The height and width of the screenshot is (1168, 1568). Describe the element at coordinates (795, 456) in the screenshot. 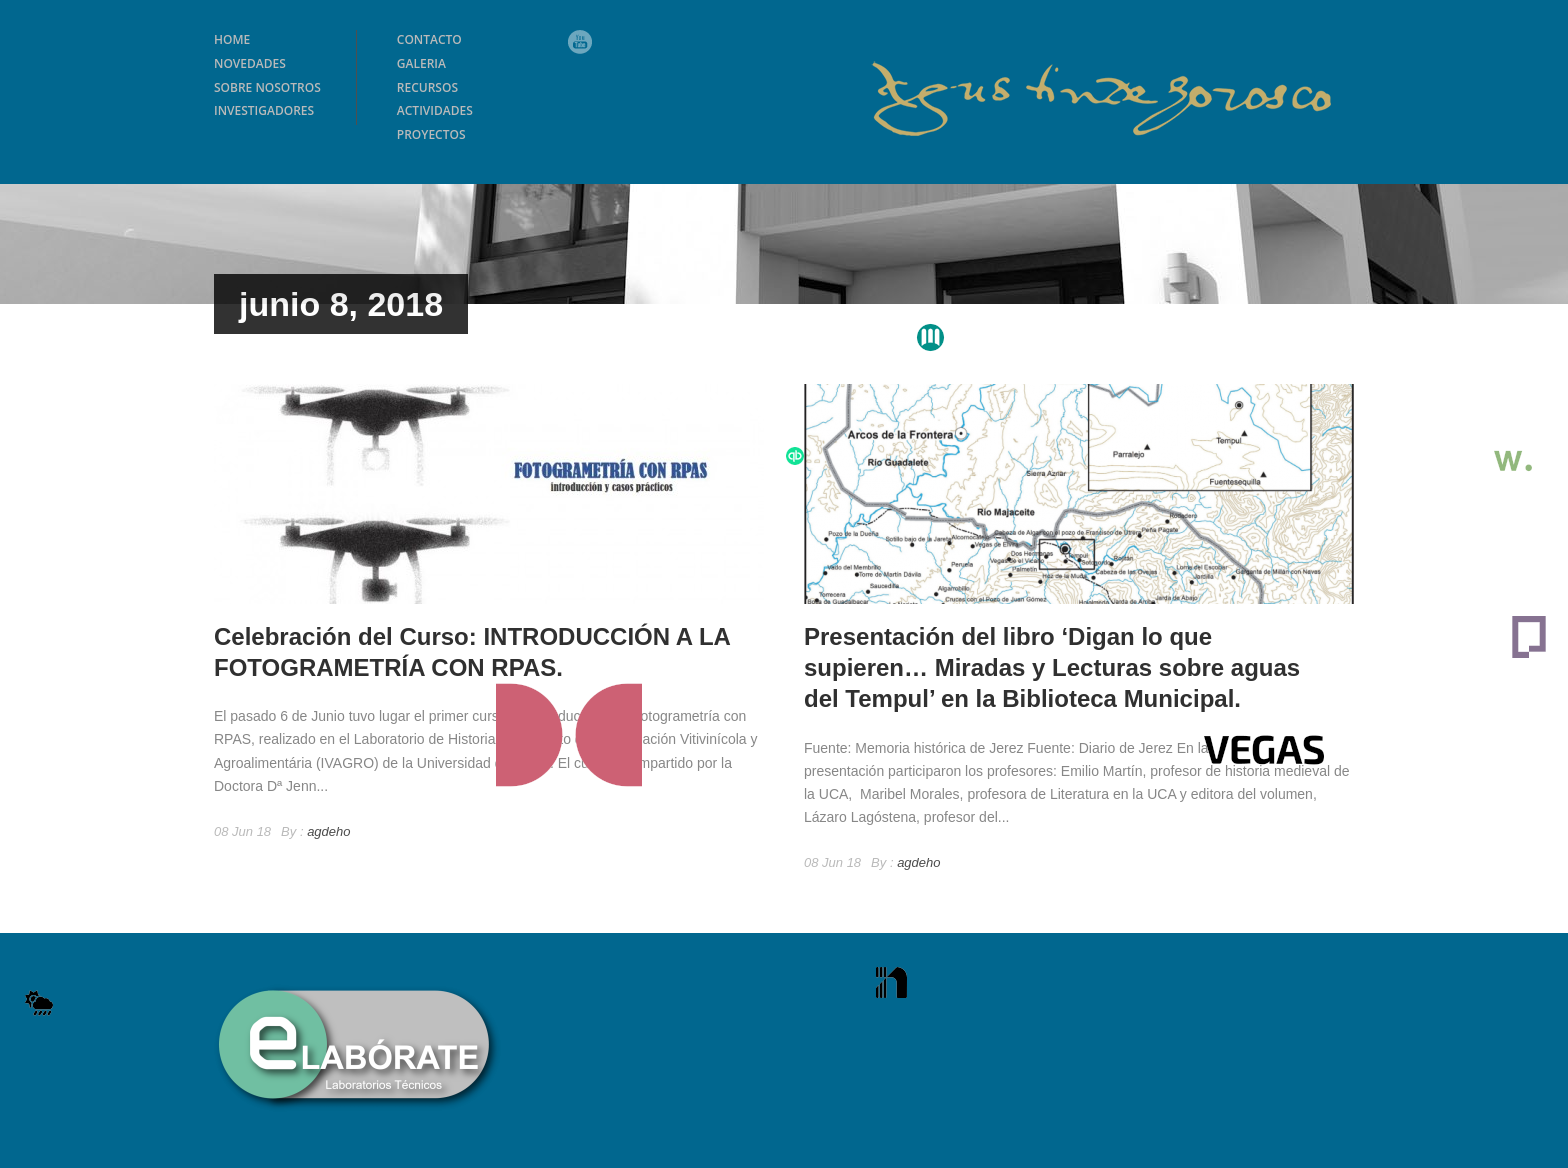

I see `open QuickBooks accounting software` at that location.